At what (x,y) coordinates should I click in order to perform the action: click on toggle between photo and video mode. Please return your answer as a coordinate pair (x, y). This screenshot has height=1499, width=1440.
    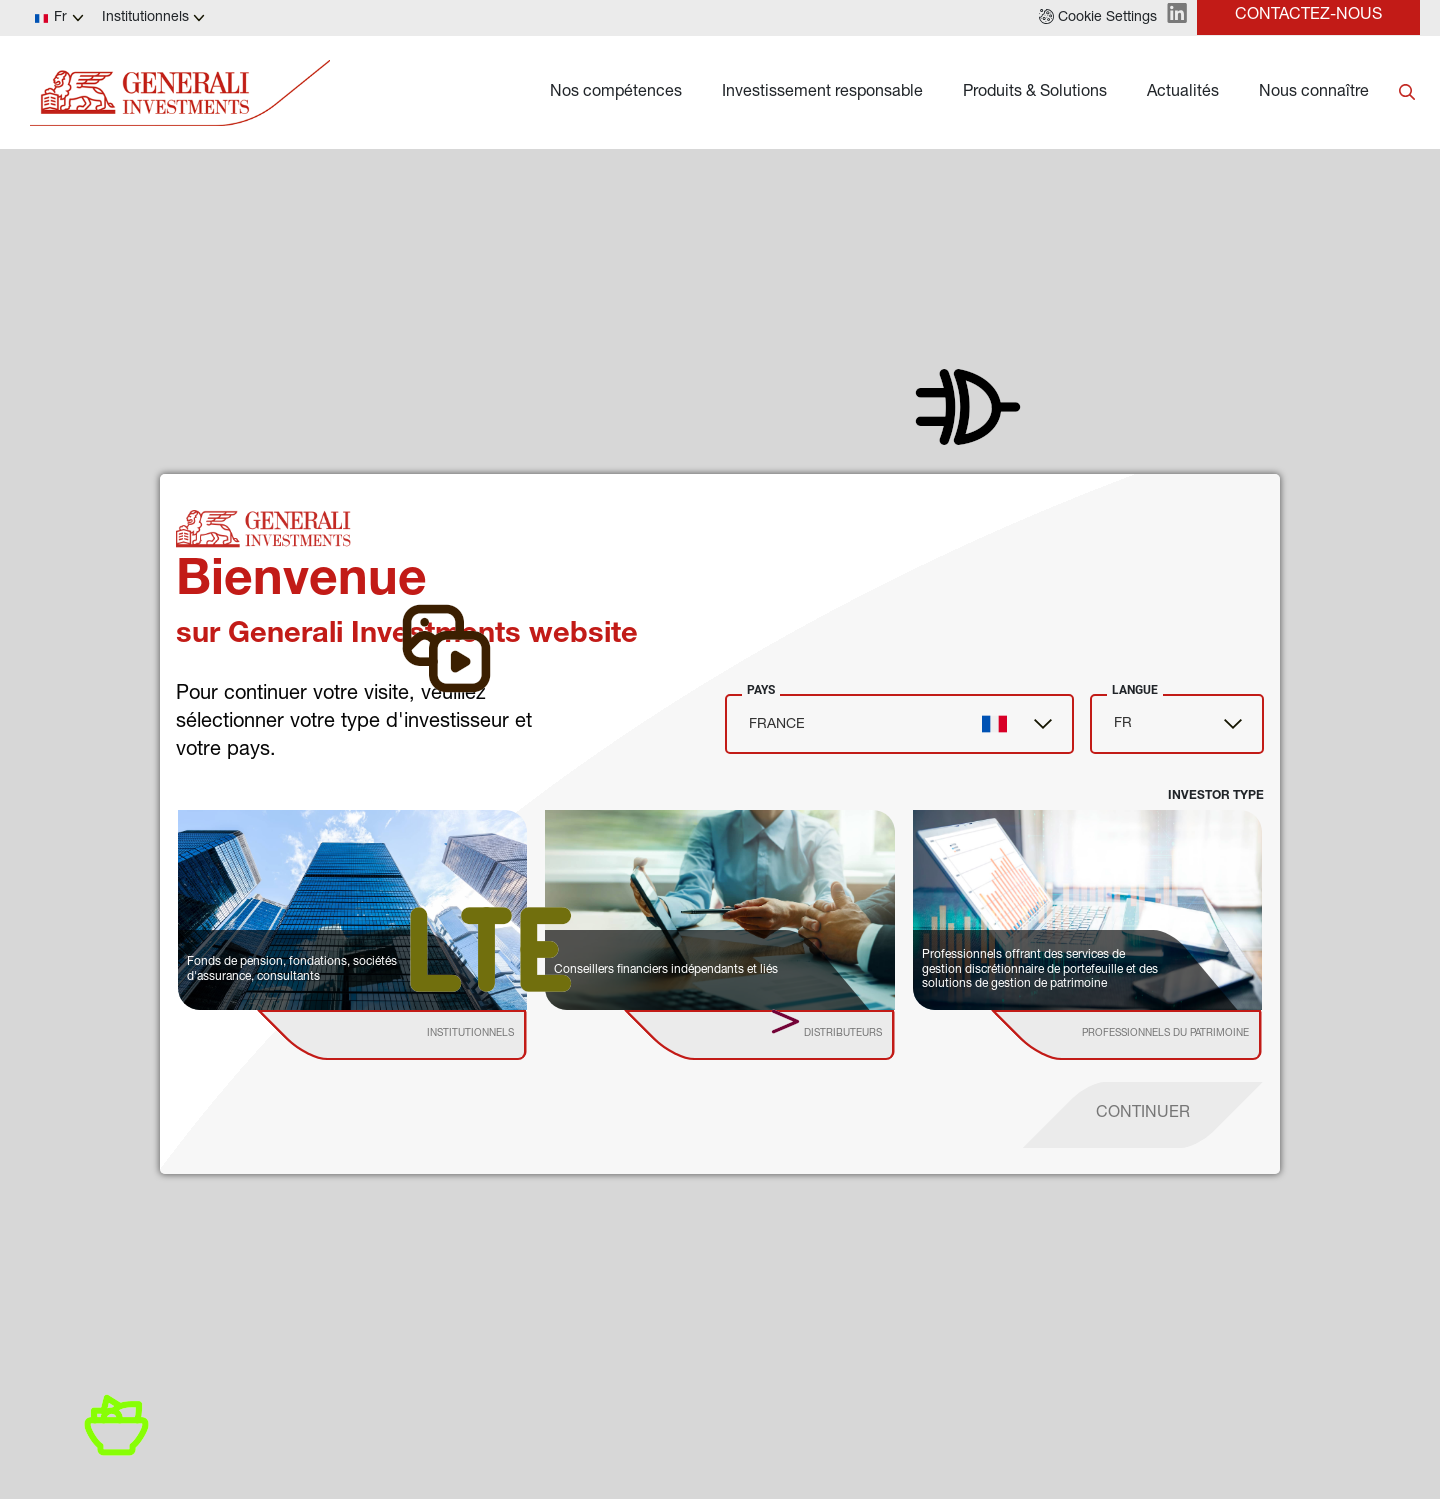
    Looking at the image, I should click on (446, 648).